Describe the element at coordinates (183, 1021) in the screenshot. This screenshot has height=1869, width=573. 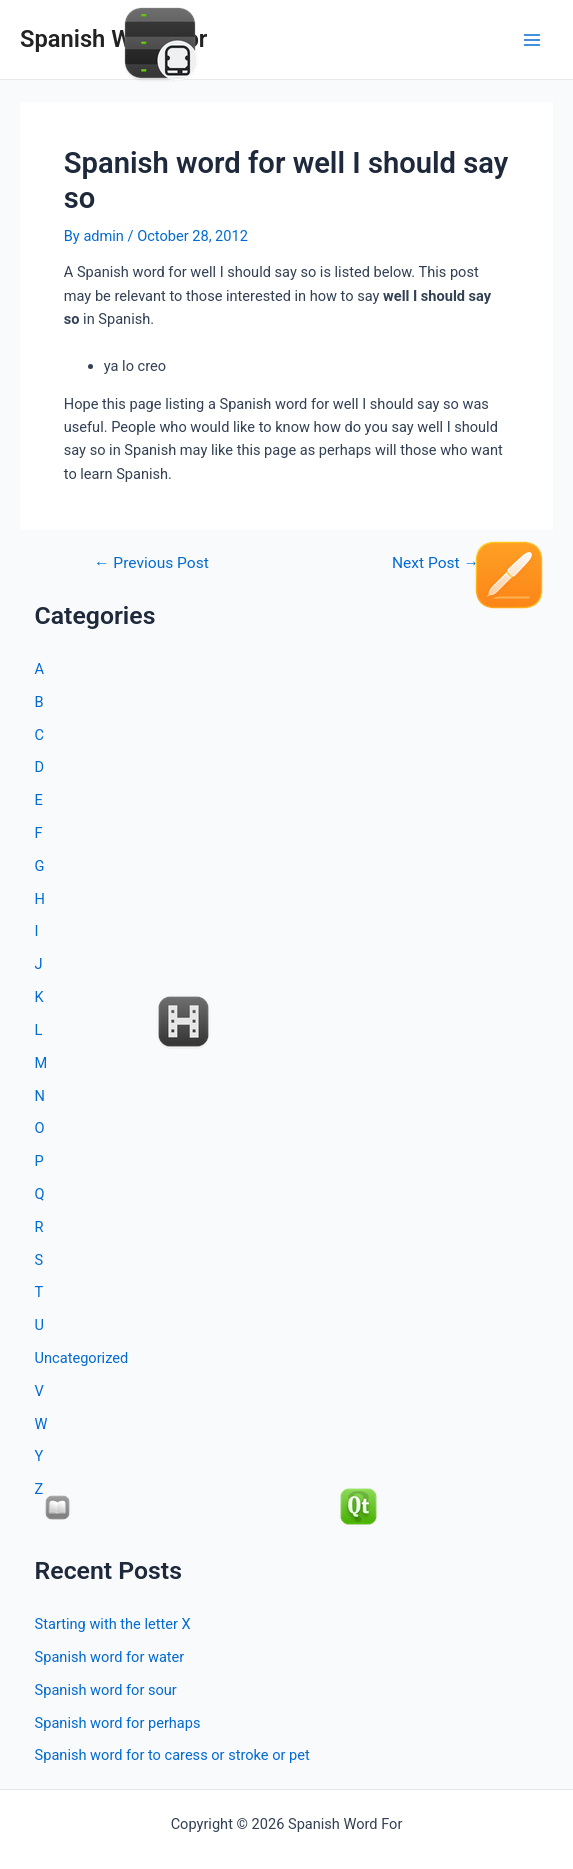
I see `open haruna media player` at that location.